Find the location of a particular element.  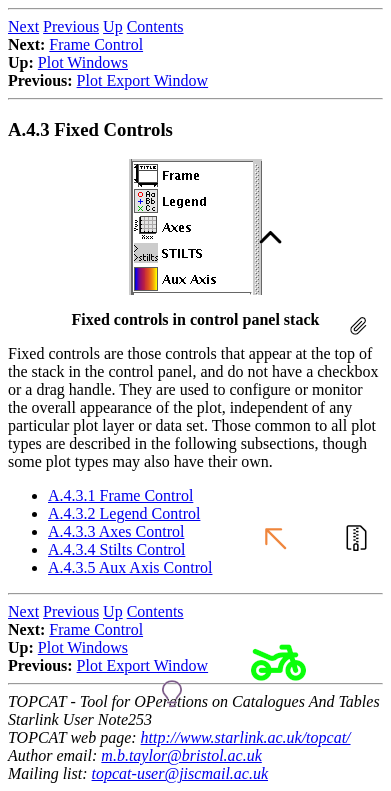

collapse an expanded section is located at coordinates (270, 237).